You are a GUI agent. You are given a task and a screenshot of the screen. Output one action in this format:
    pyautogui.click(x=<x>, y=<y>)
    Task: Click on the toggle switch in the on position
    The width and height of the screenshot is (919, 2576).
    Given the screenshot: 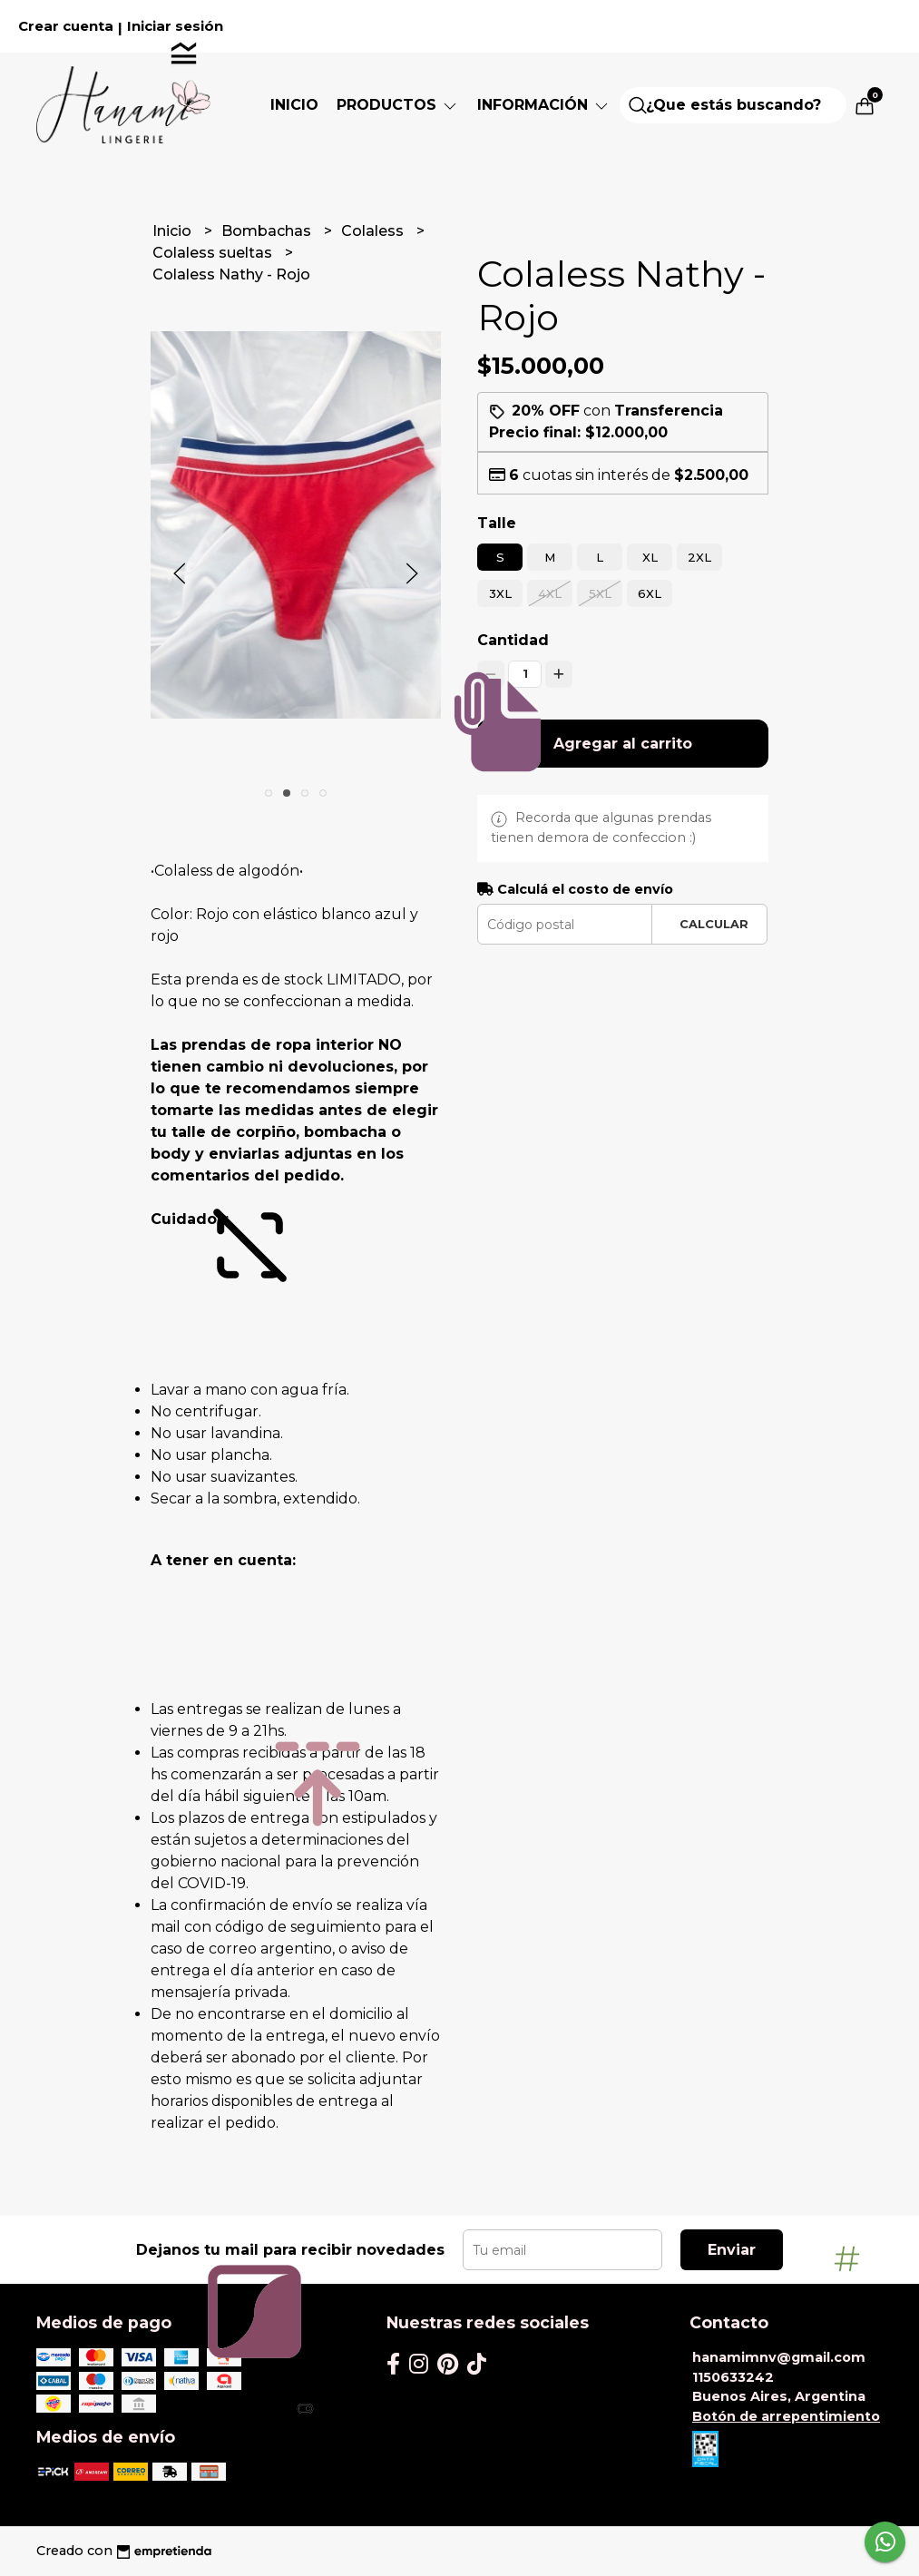 What is the action you would take?
    pyautogui.click(x=305, y=2408)
    